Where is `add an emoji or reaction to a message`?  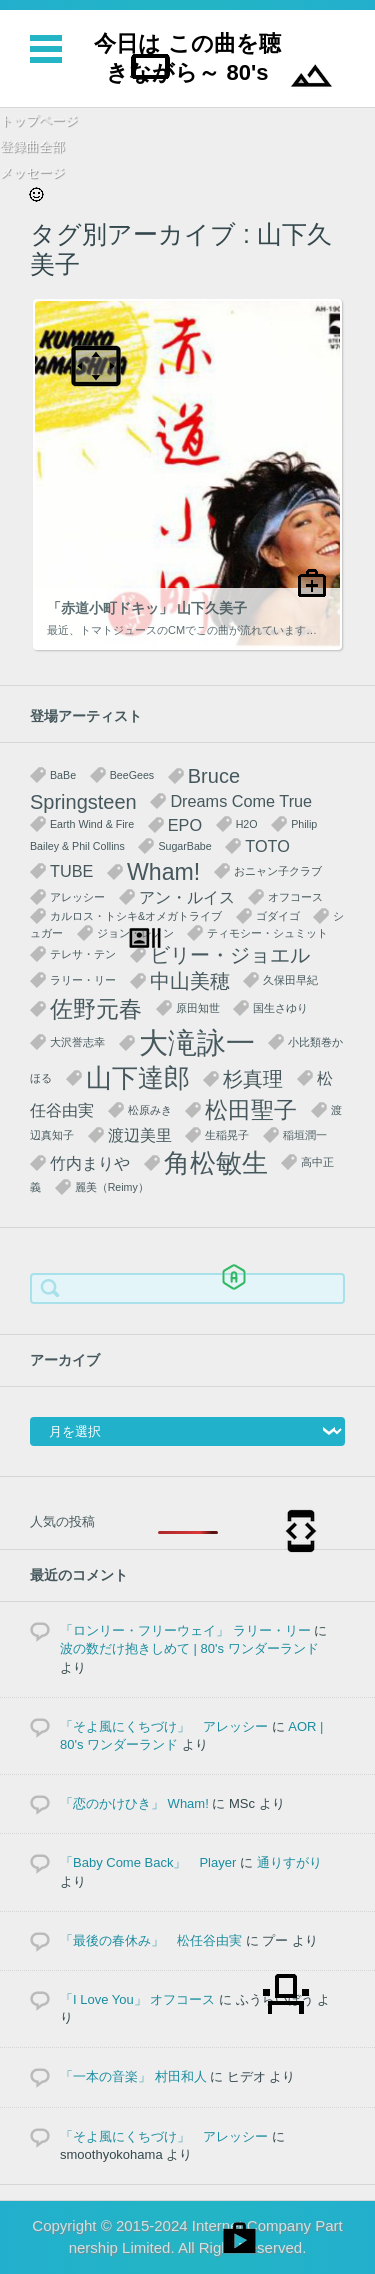 add an emoji or reaction to a message is located at coordinates (36, 194).